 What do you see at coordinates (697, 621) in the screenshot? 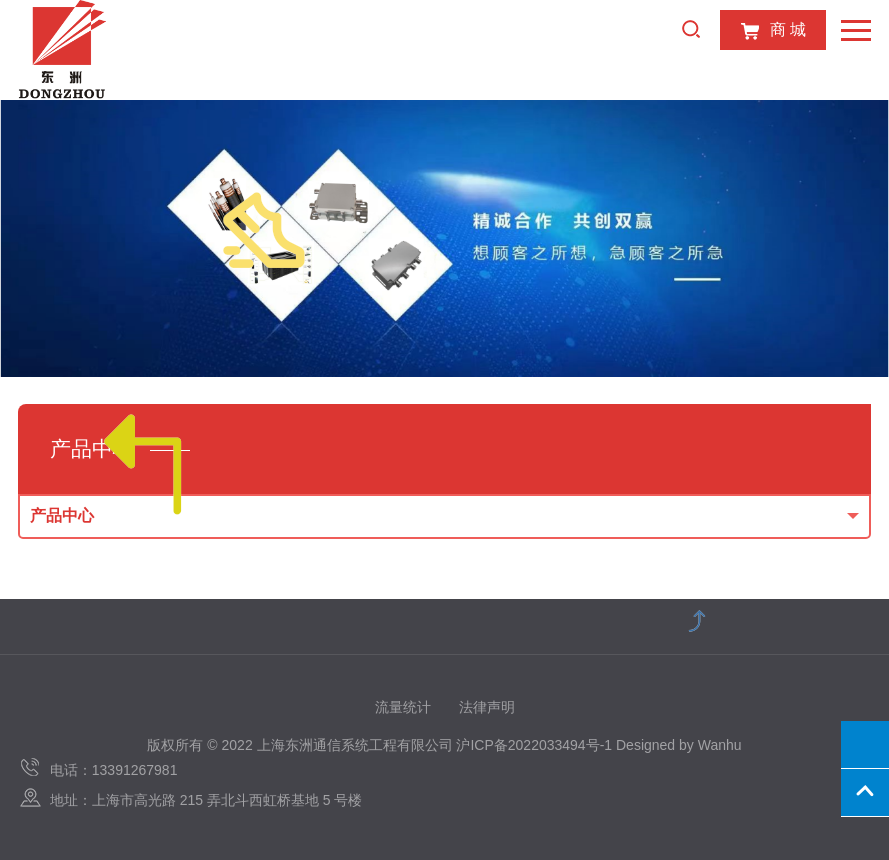
I see `redirect or forward content` at bounding box center [697, 621].